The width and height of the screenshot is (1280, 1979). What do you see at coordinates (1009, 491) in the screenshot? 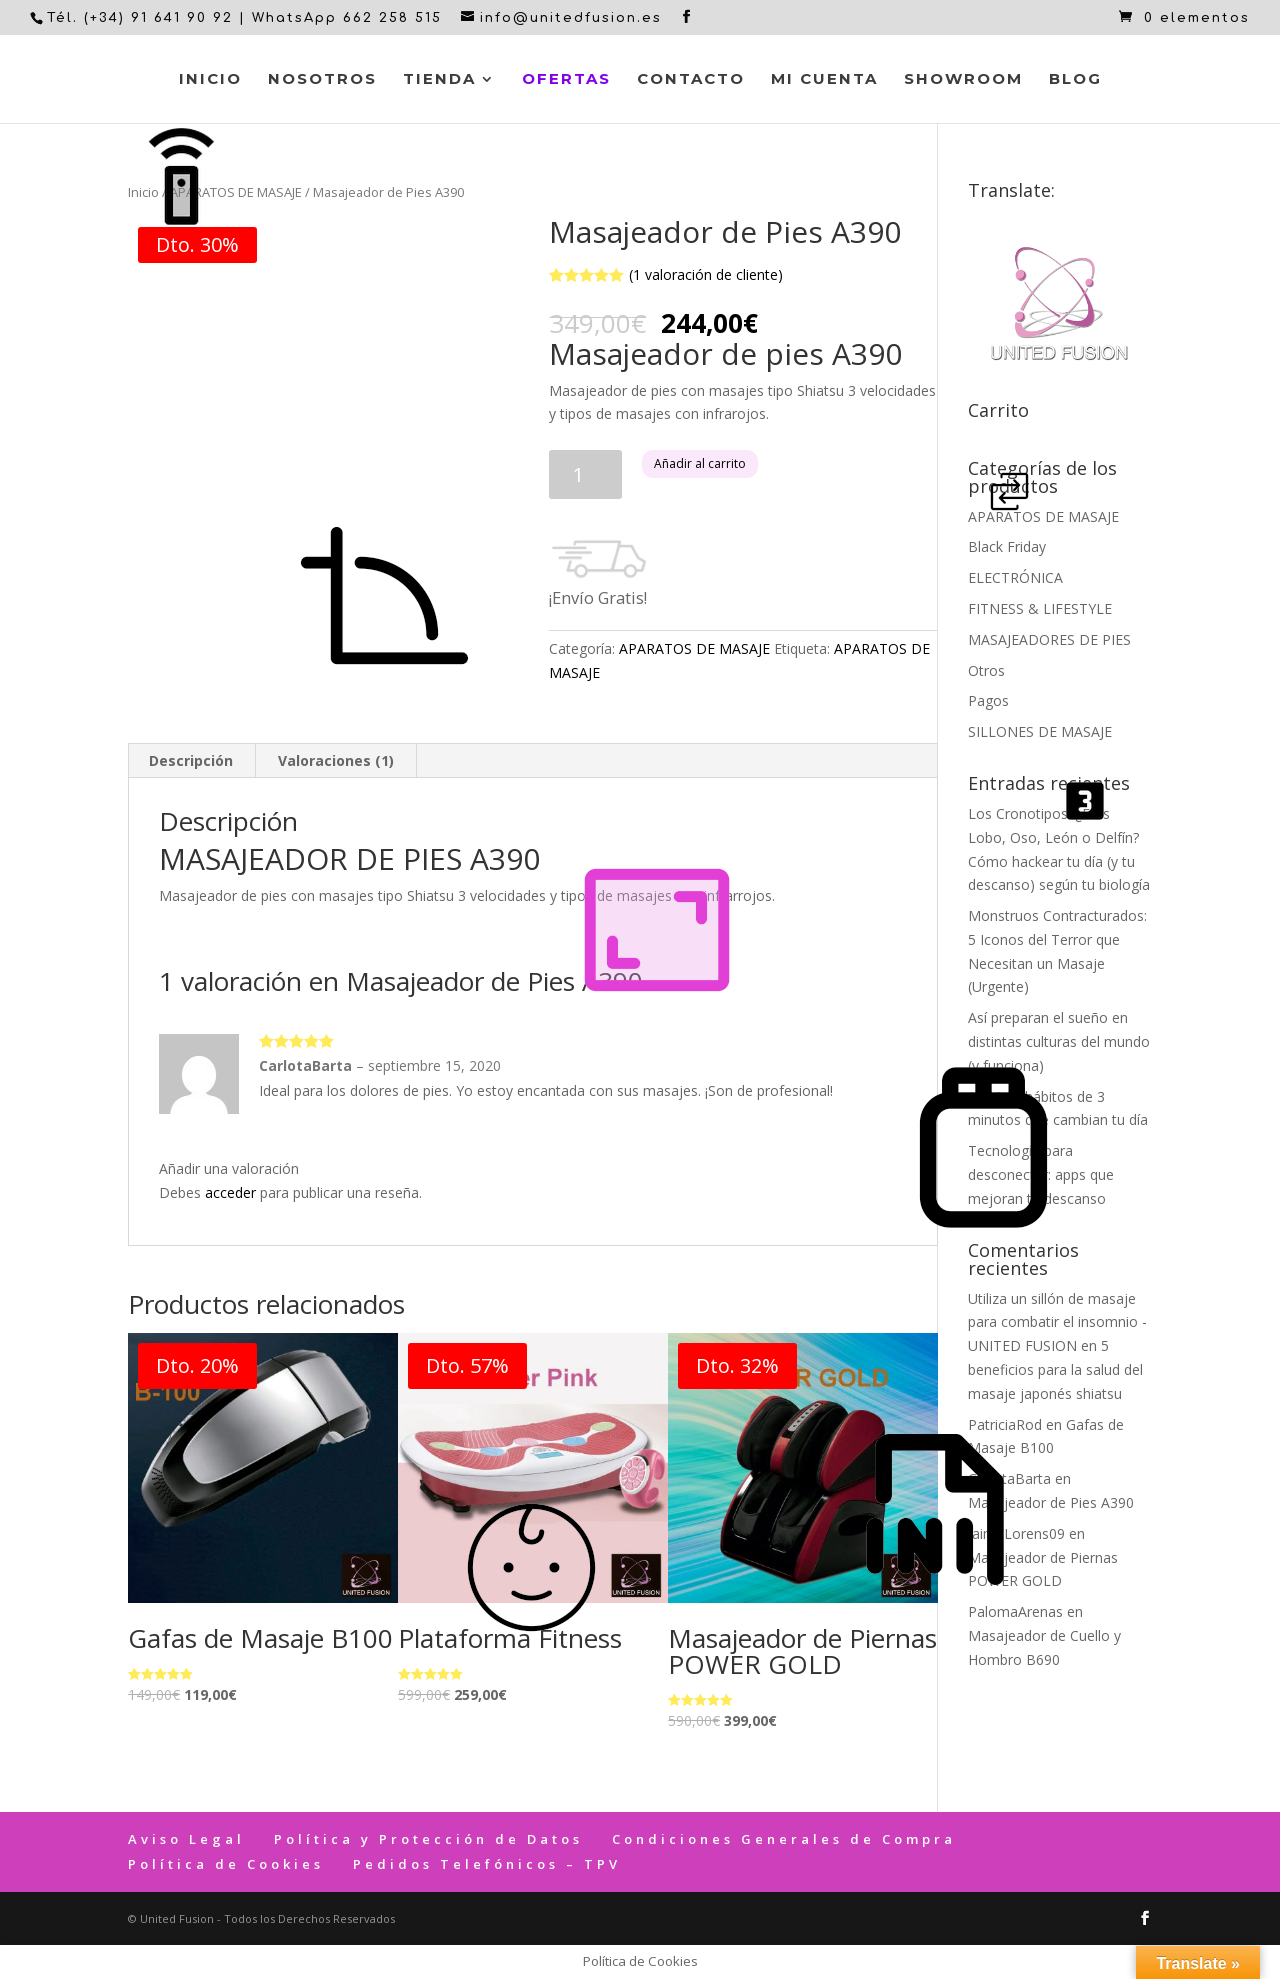
I see `swap or exchange items` at bounding box center [1009, 491].